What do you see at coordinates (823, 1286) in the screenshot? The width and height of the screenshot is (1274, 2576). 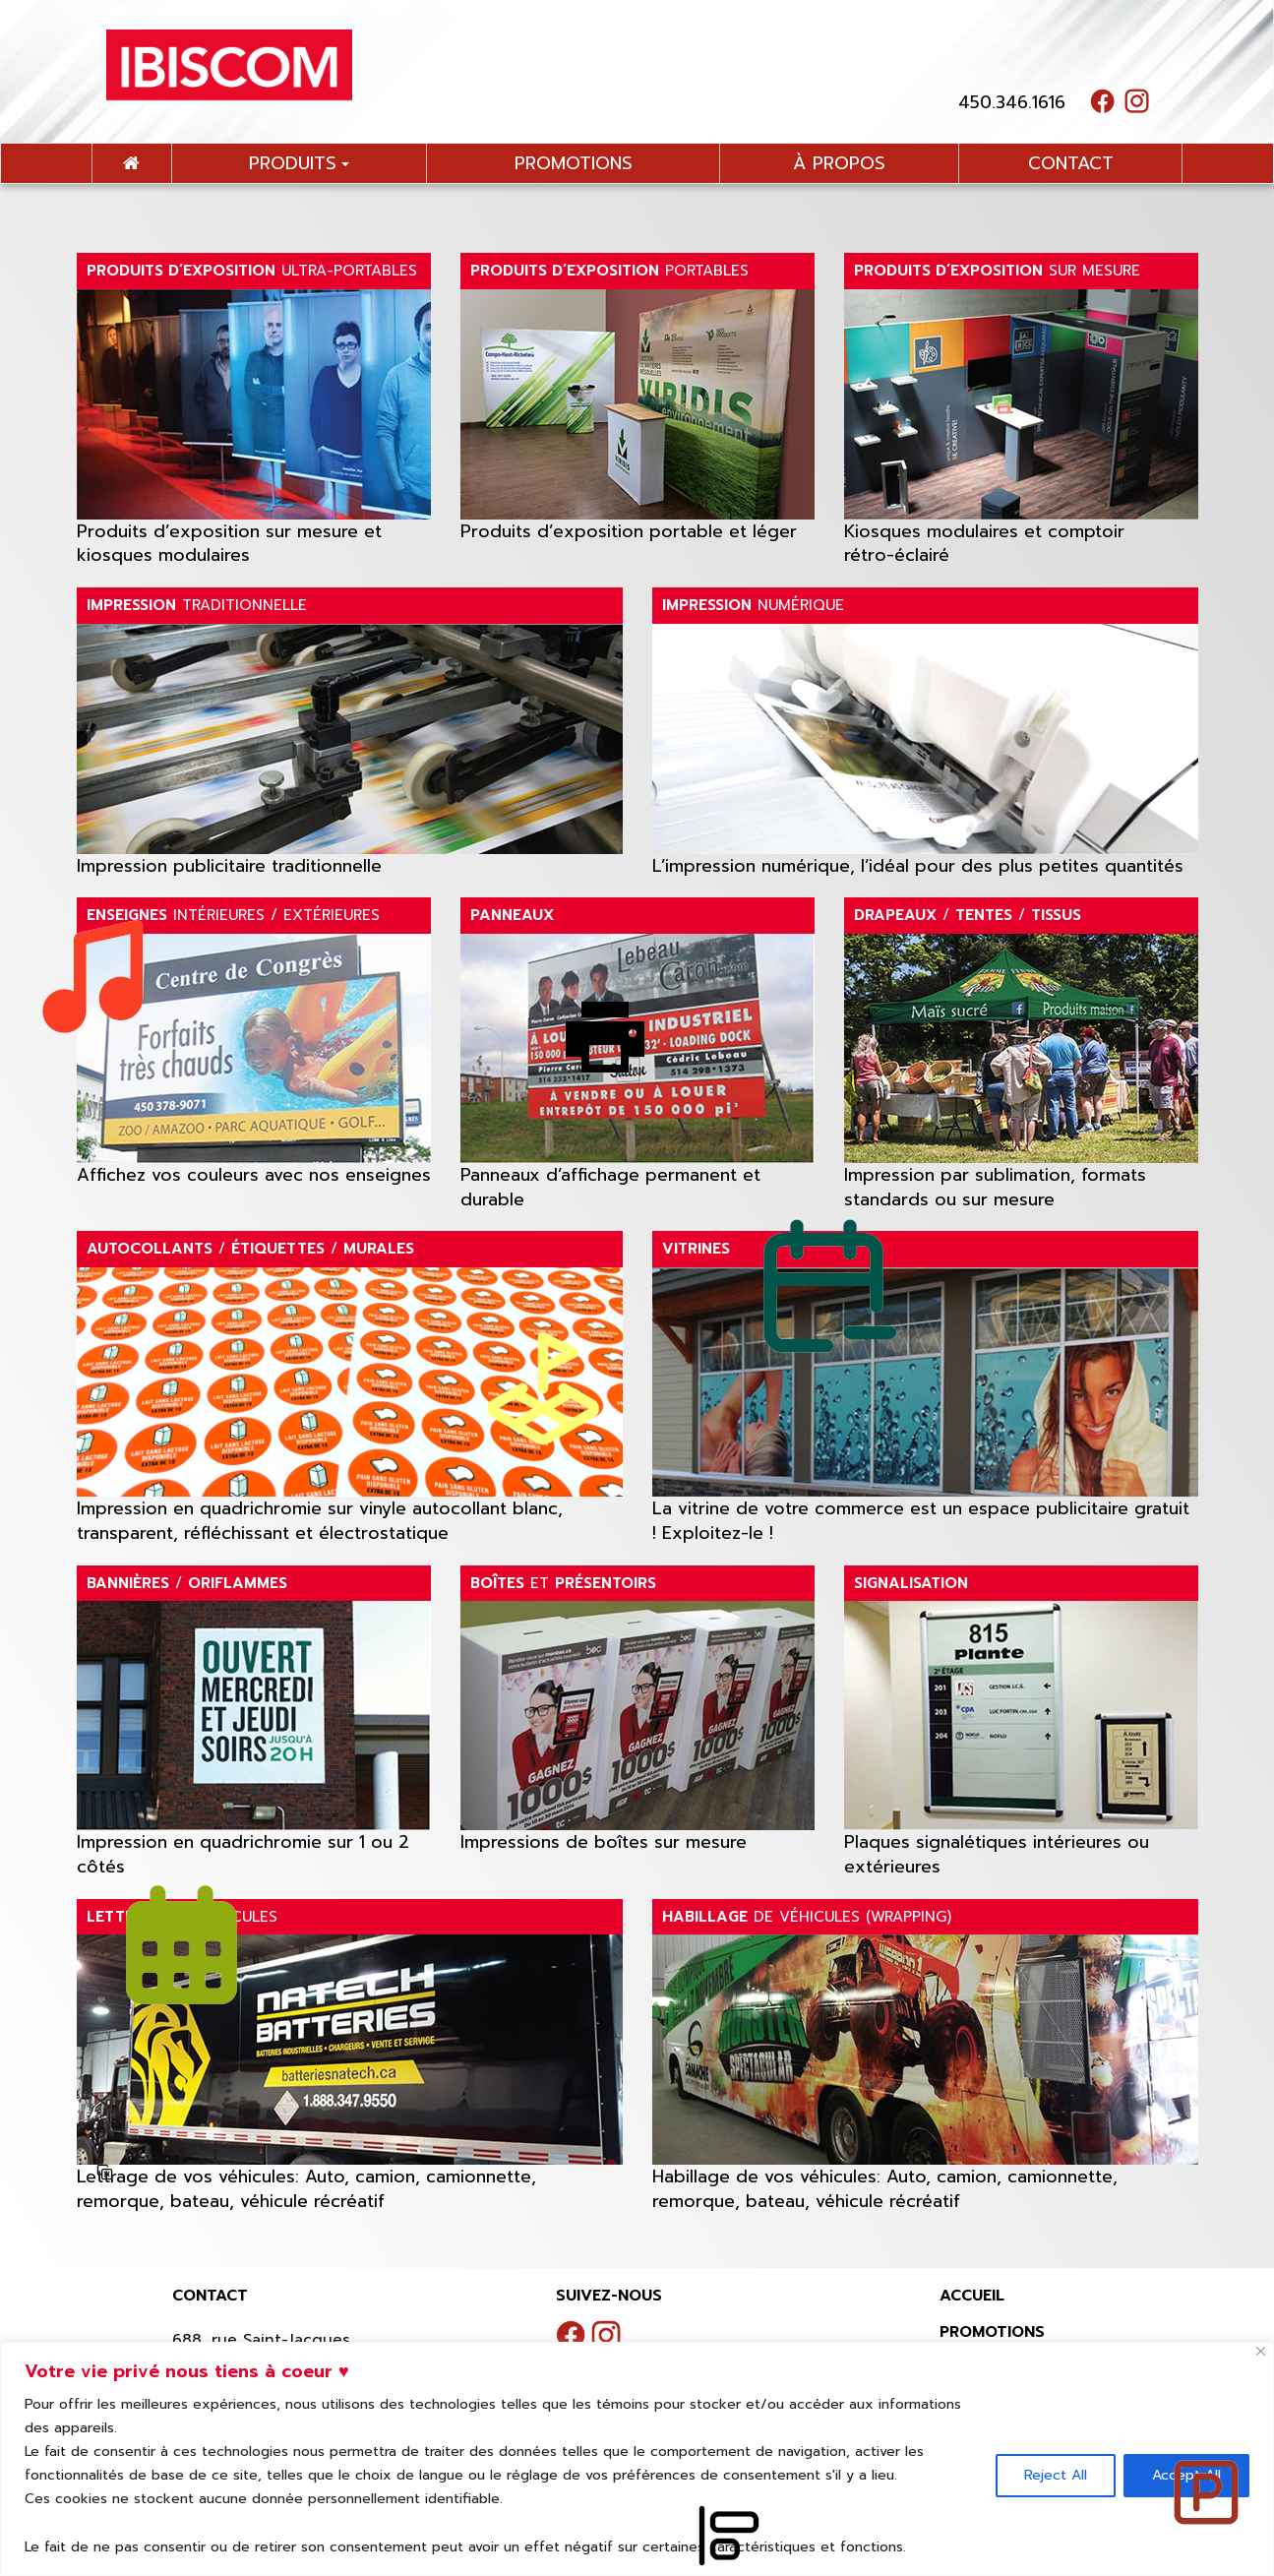 I see `remove an event from your calendar` at bounding box center [823, 1286].